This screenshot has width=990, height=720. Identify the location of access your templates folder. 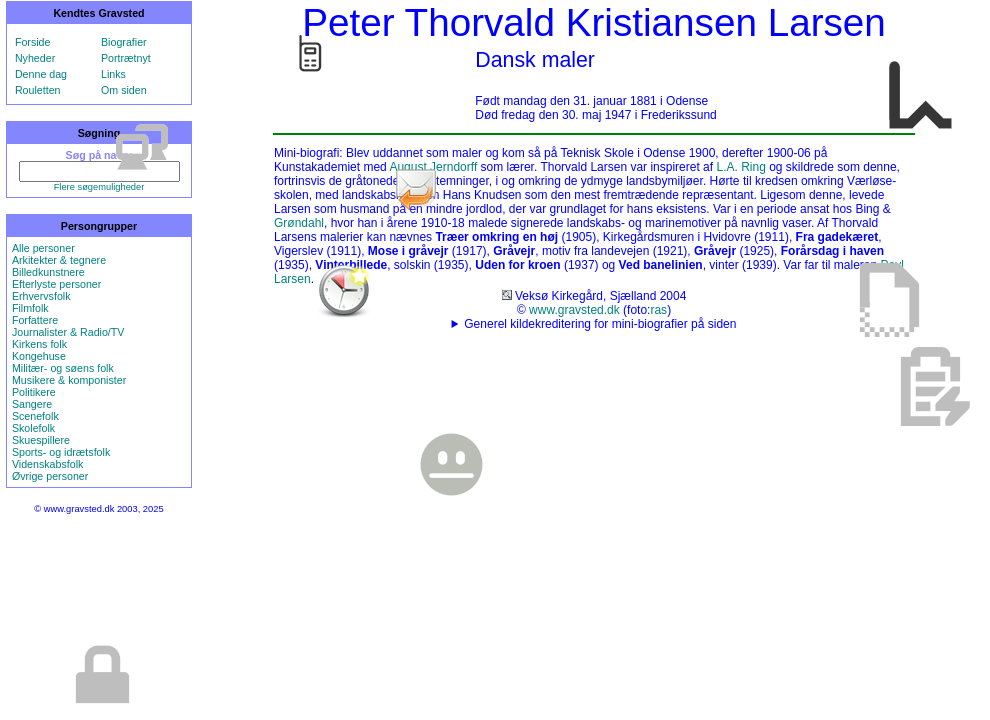
(889, 297).